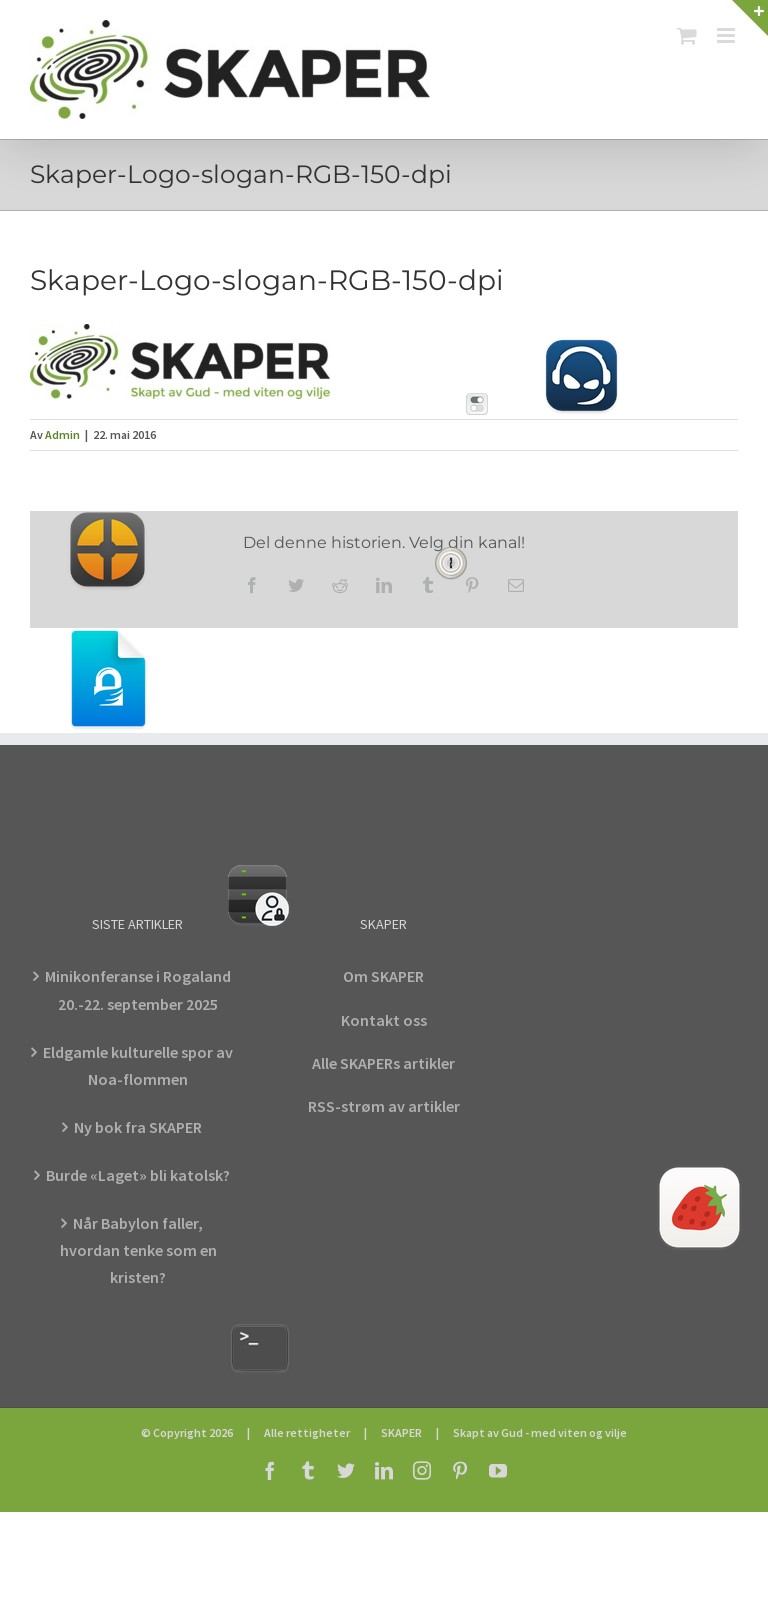 The image size is (768, 1611). I want to click on configure NIS network server preferences, so click(257, 894).